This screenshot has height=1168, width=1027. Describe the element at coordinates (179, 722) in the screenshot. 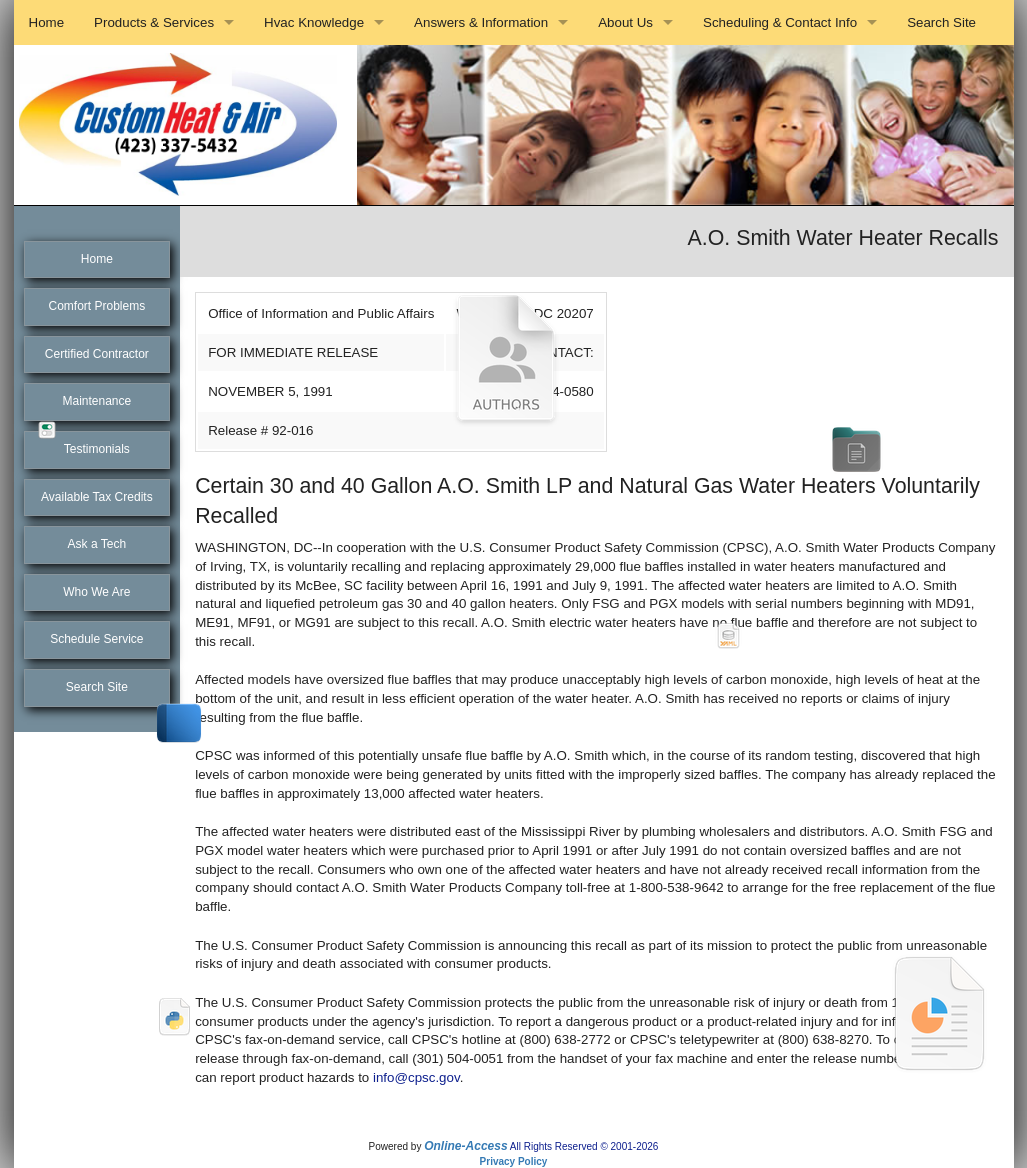

I see `access the desktop folder` at that location.